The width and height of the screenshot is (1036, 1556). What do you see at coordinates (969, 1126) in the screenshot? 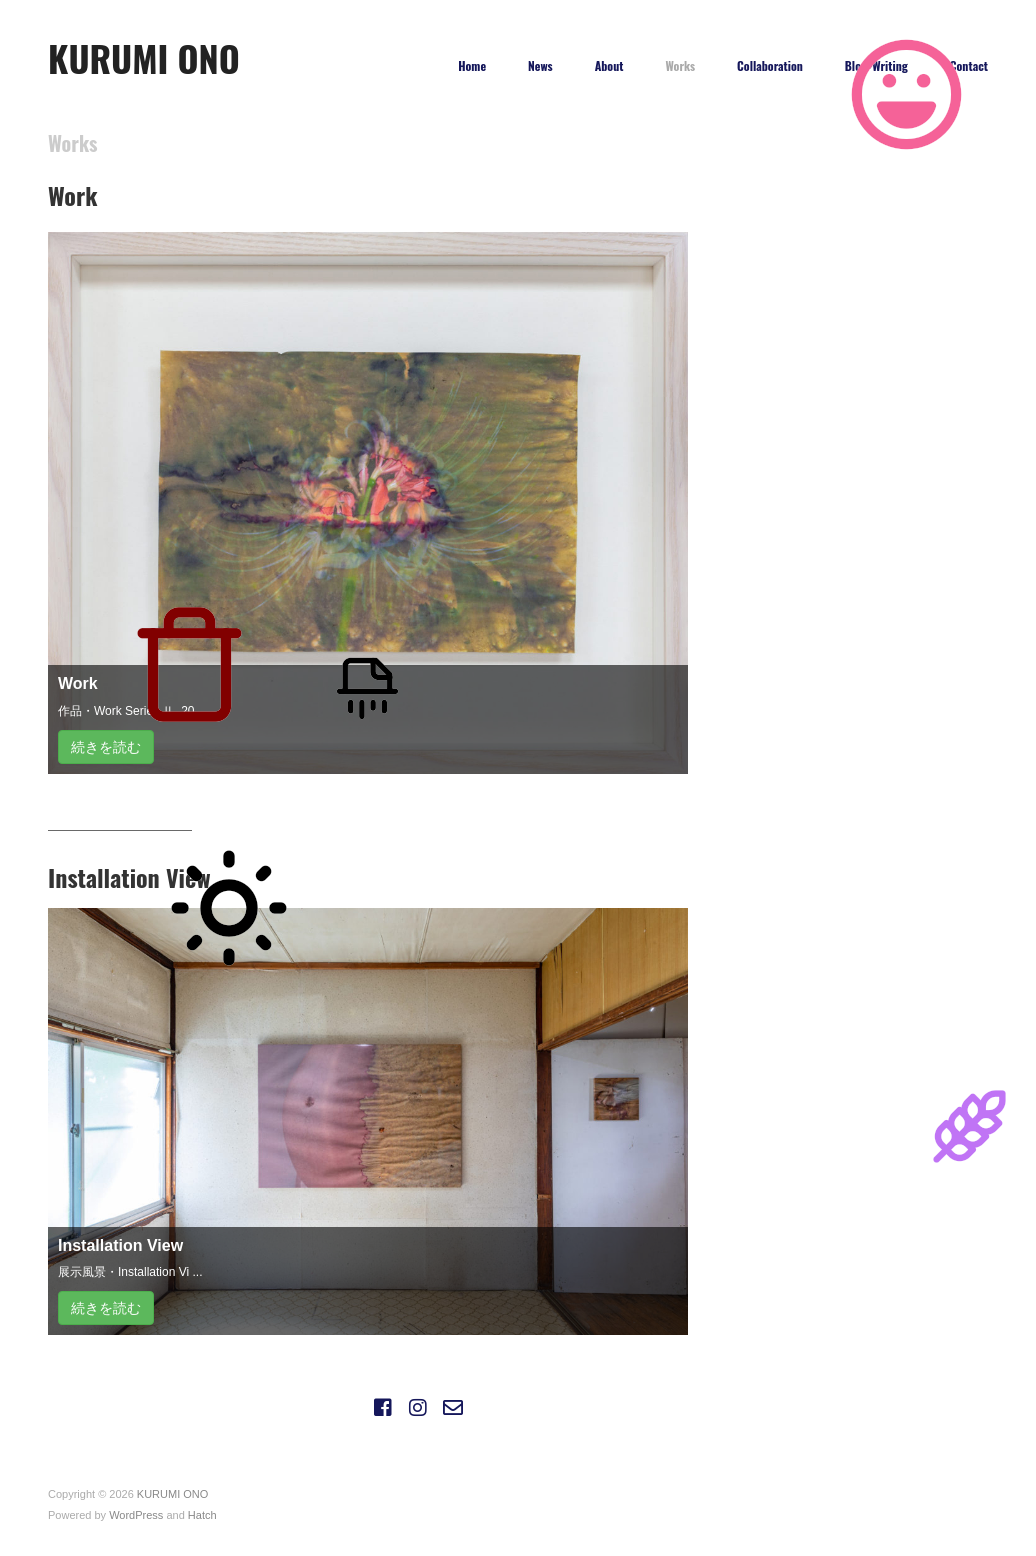
I see `indicates grain or wheat-based ingredients` at bounding box center [969, 1126].